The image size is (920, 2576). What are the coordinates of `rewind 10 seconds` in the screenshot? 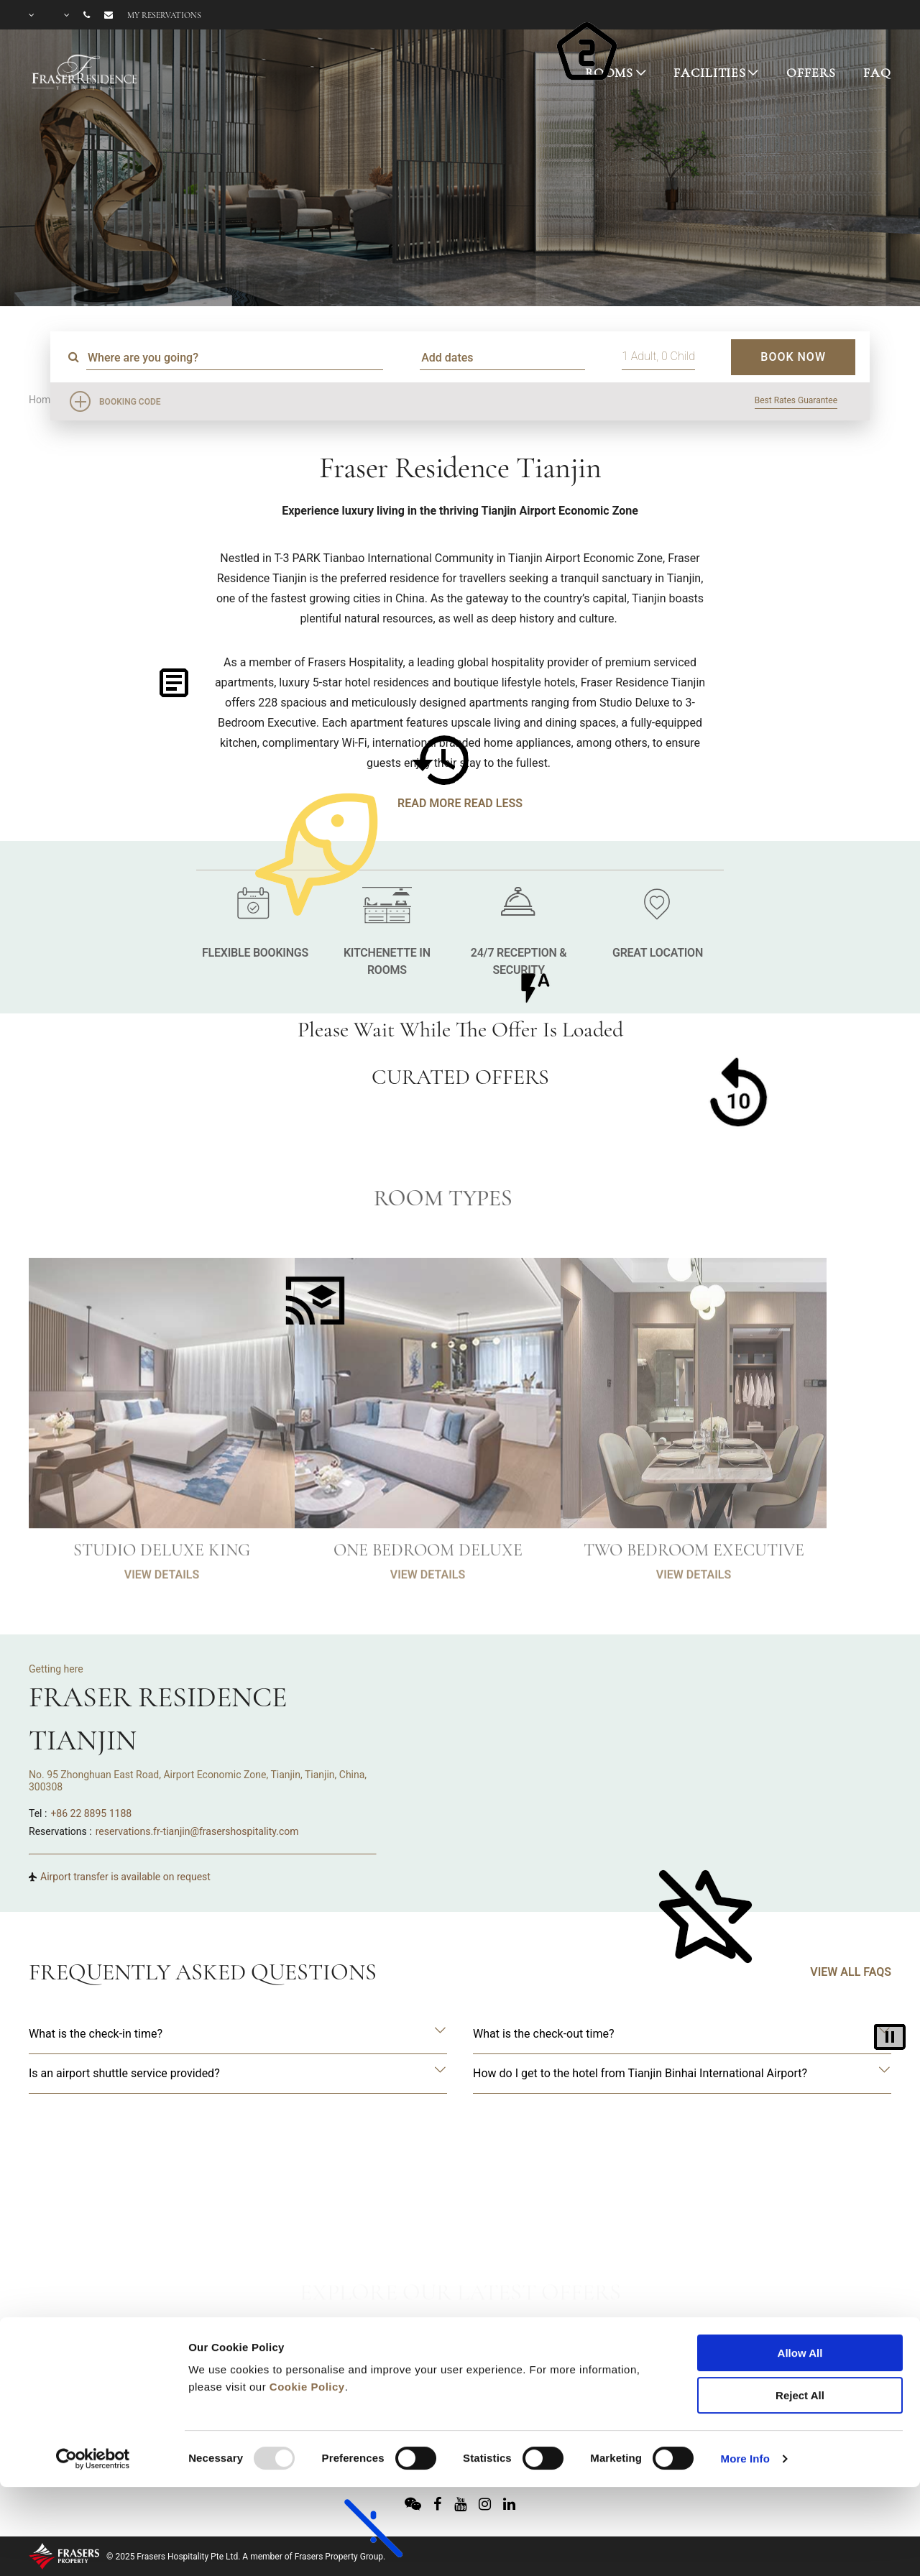 It's located at (738, 1094).